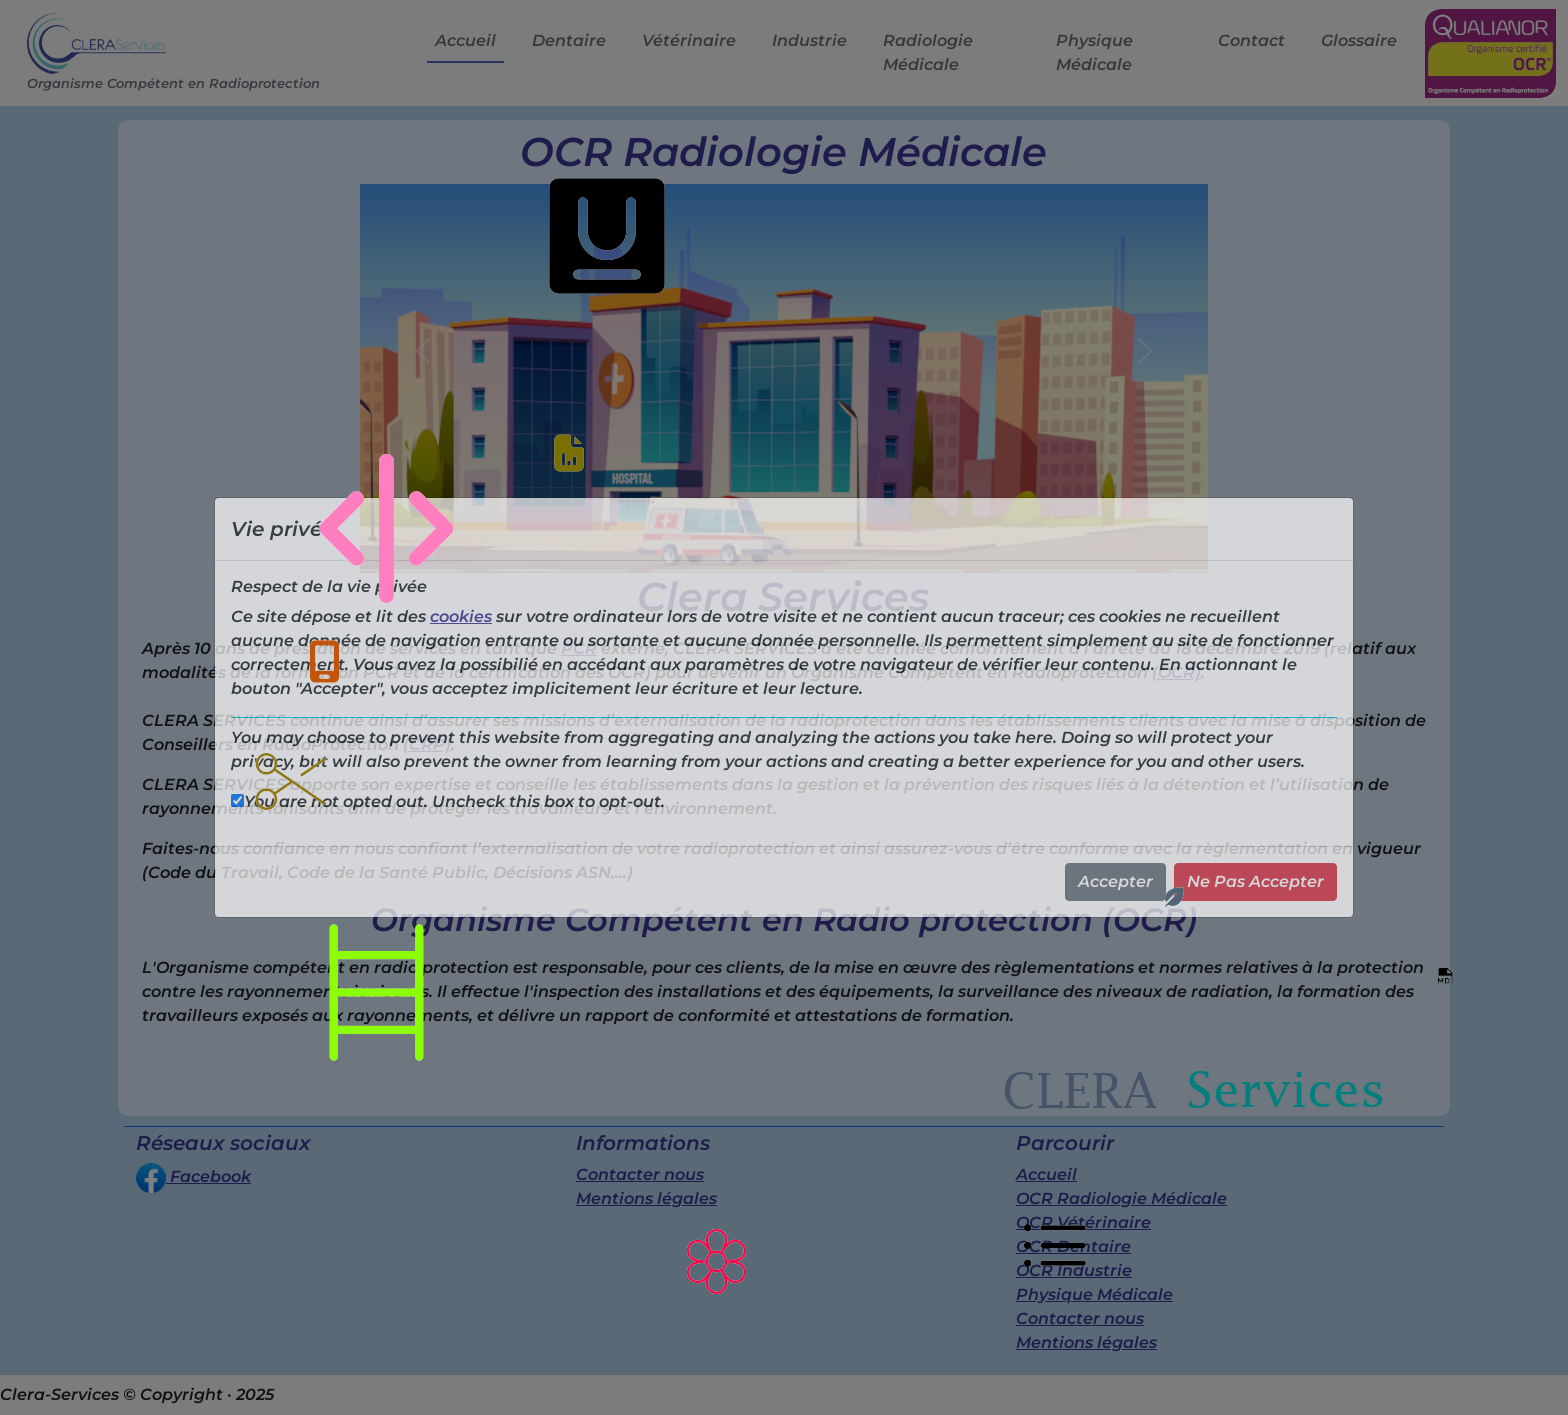 The image size is (1568, 1415). I want to click on access step-by-step instructions or tutorials, so click(376, 992).